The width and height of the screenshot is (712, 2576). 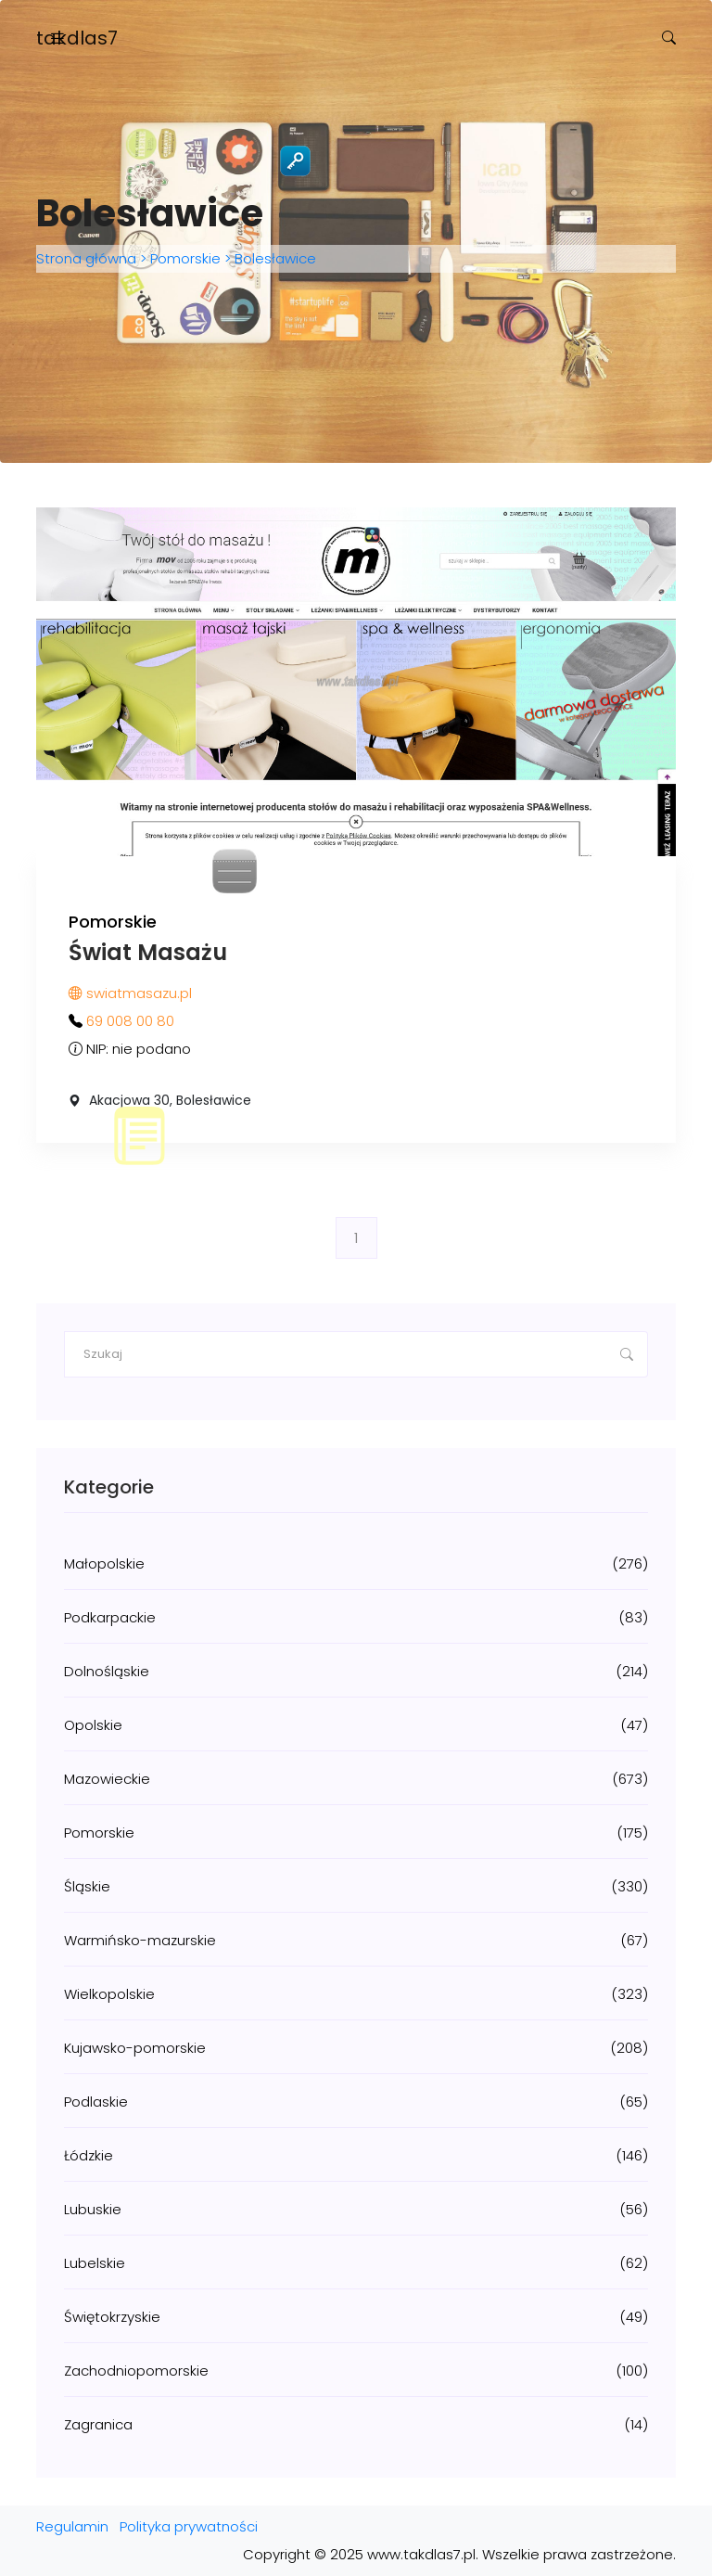 I want to click on open the notes app, so click(x=235, y=871).